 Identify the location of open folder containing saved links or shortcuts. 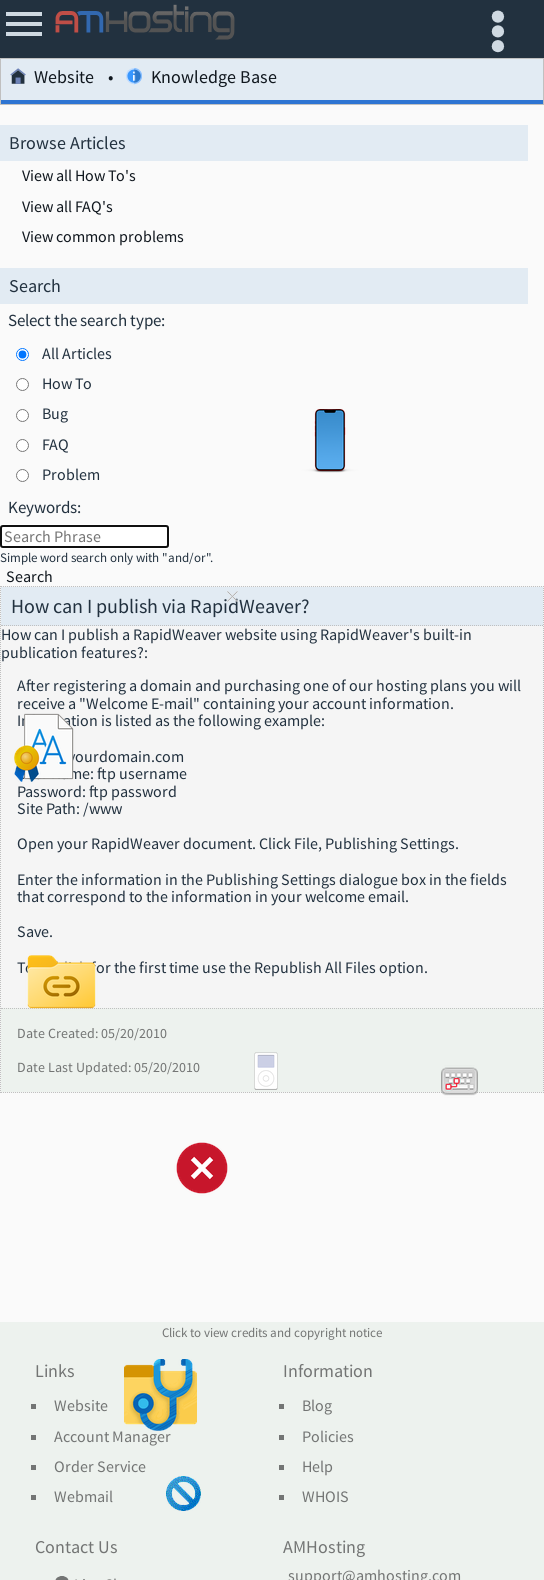
(61, 983).